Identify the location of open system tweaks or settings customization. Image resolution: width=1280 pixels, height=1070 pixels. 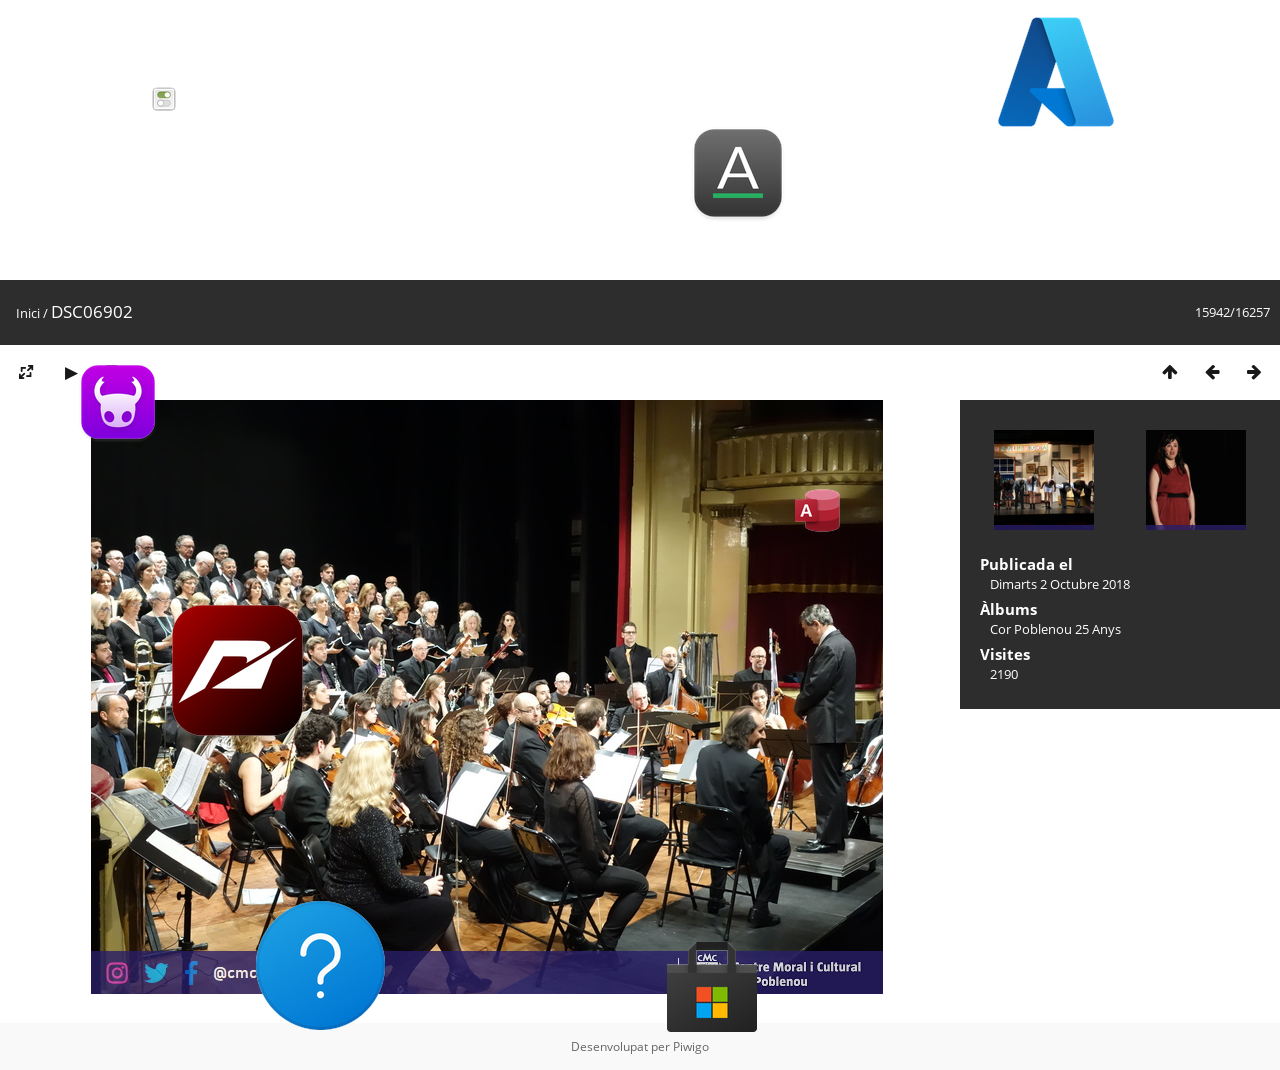
(164, 99).